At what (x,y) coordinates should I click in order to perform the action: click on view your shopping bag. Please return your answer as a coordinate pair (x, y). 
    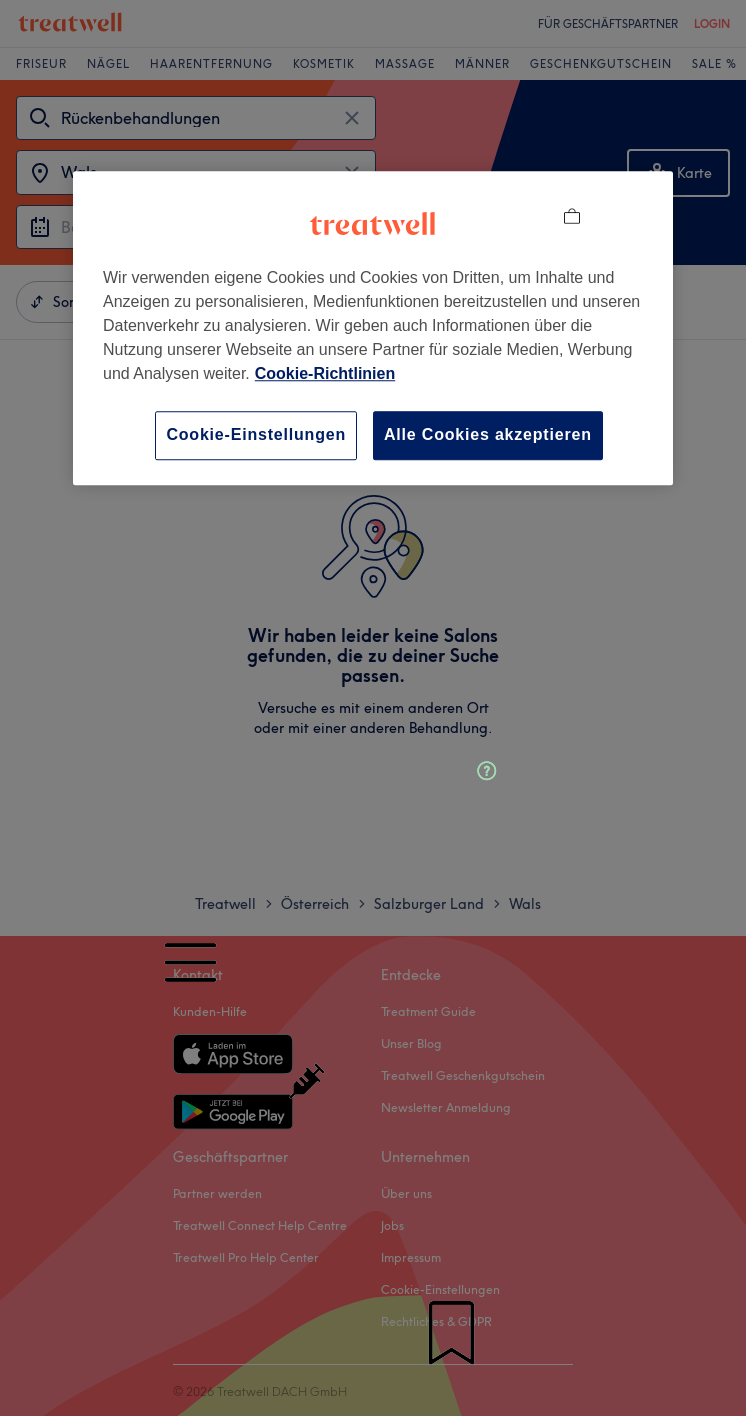
    Looking at the image, I should click on (572, 217).